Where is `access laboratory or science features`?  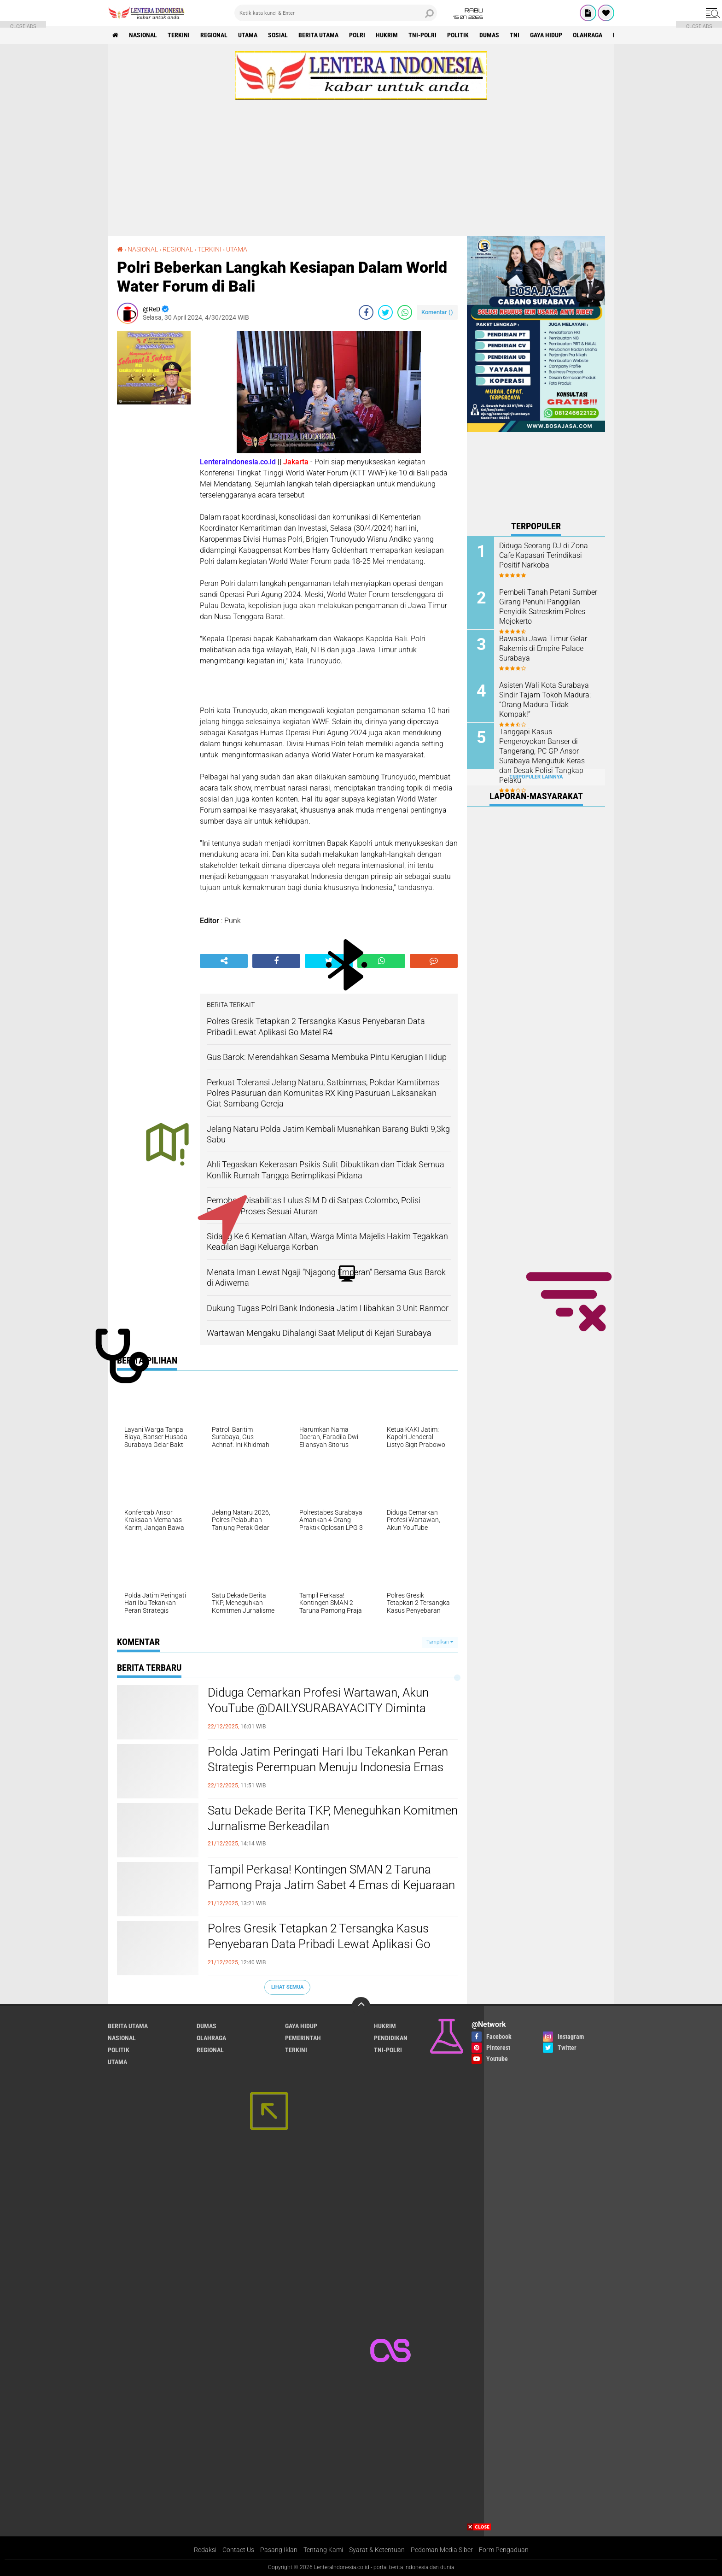 access laboratory or science features is located at coordinates (447, 2037).